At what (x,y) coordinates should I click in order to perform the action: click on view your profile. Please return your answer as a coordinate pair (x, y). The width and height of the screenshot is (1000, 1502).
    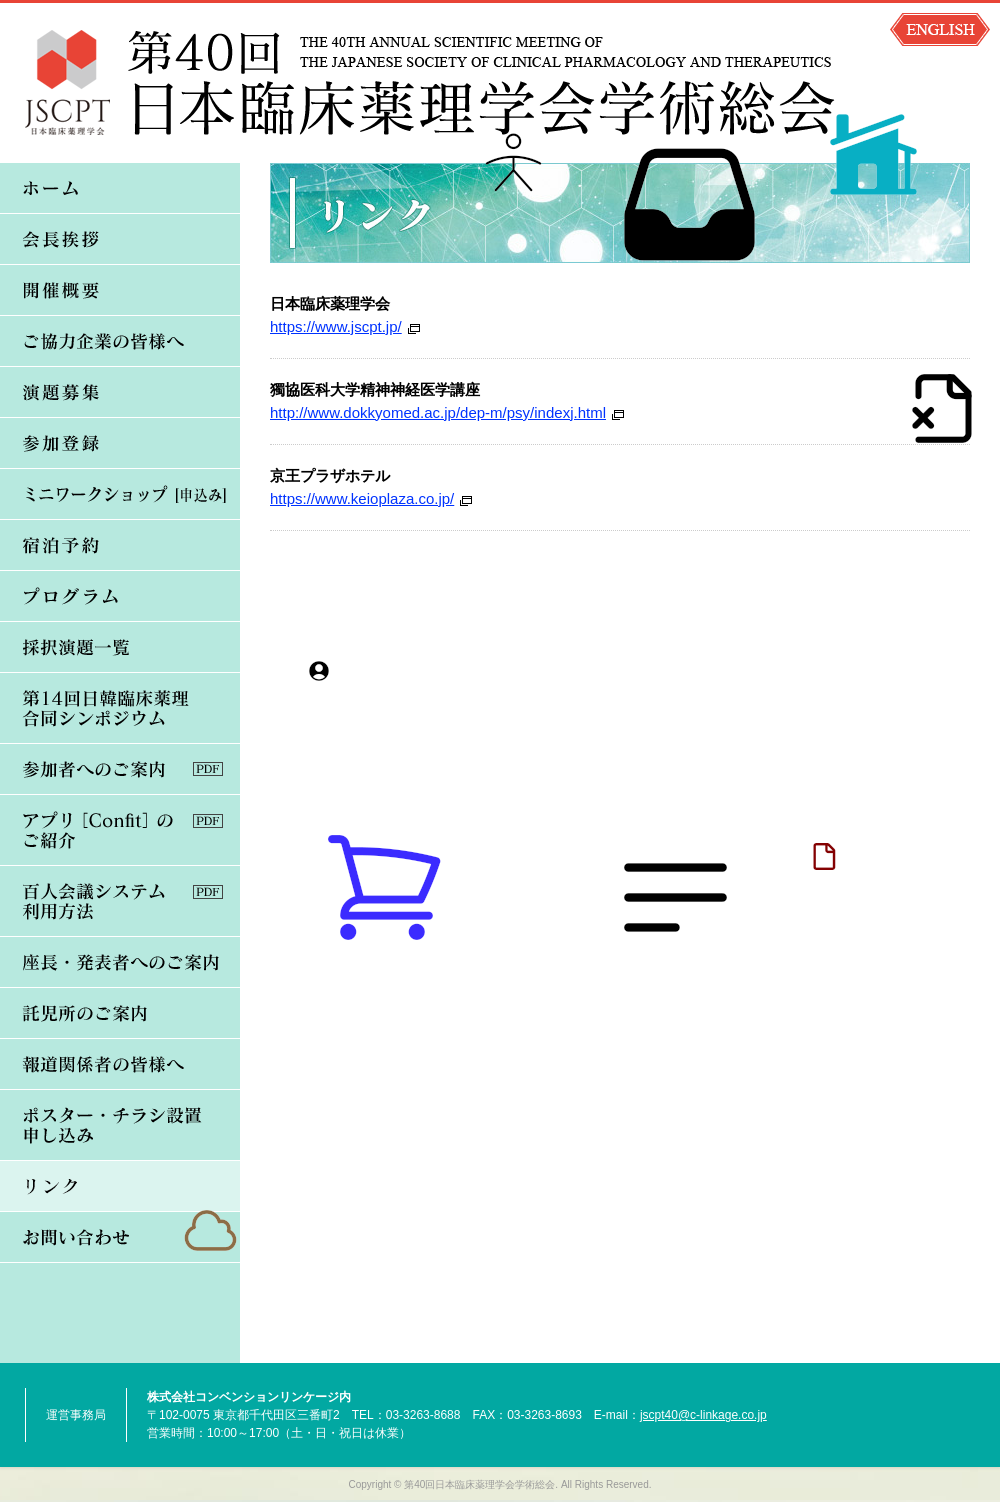
    Looking at the image, I should click on (319, 671).